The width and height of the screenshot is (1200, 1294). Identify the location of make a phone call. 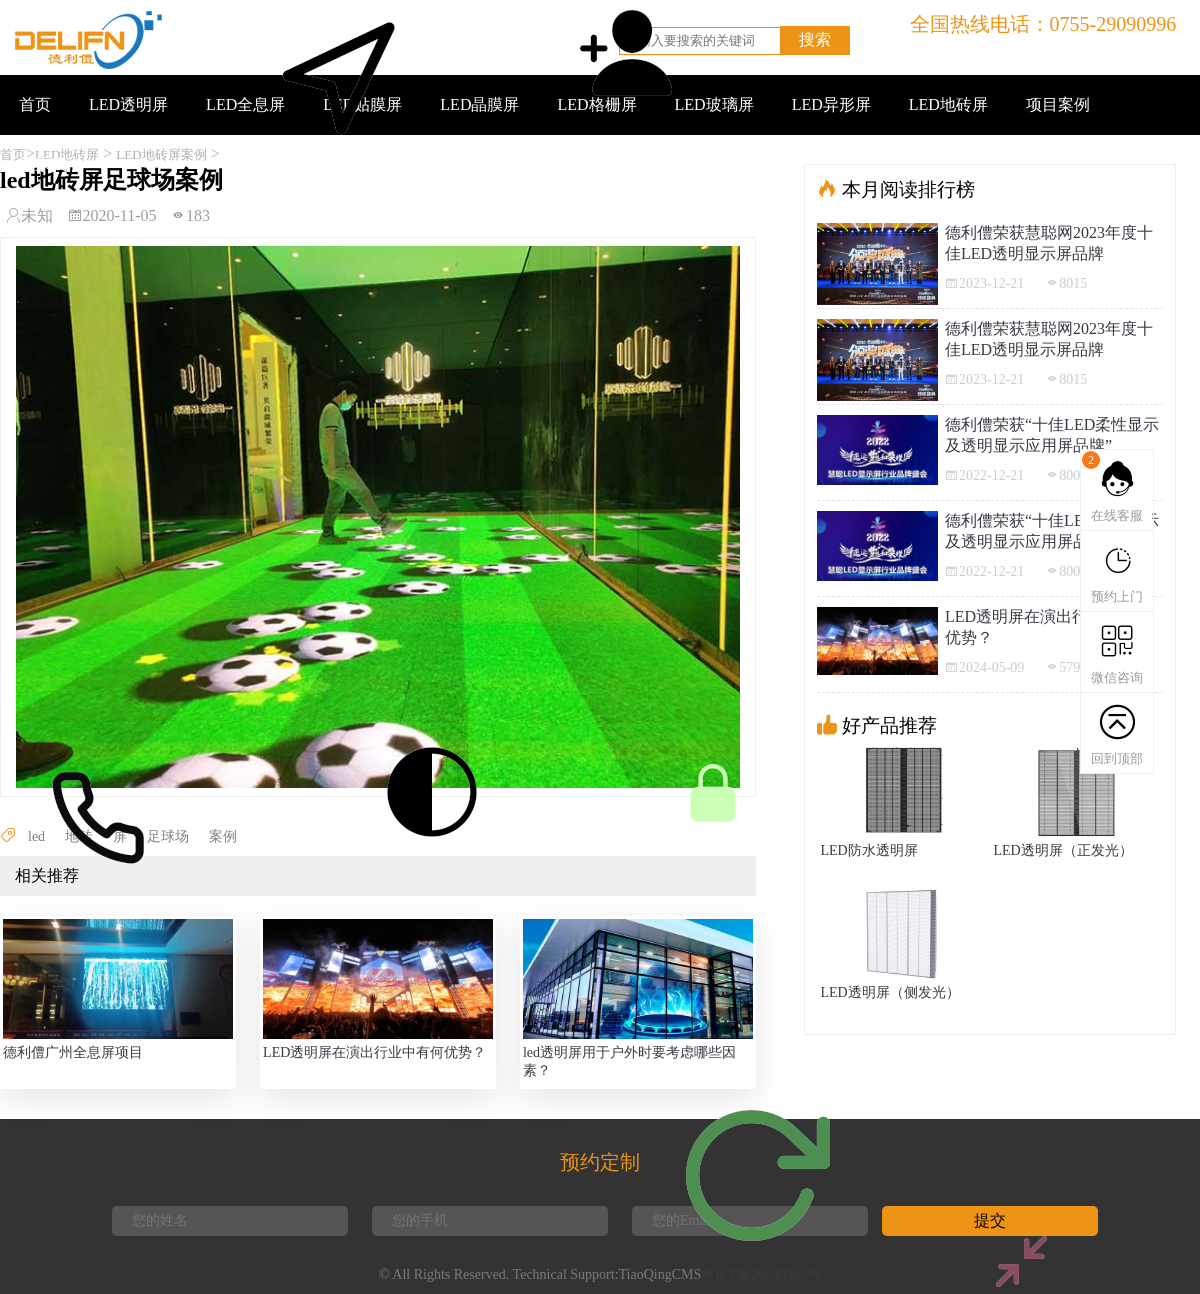
(98, 818).